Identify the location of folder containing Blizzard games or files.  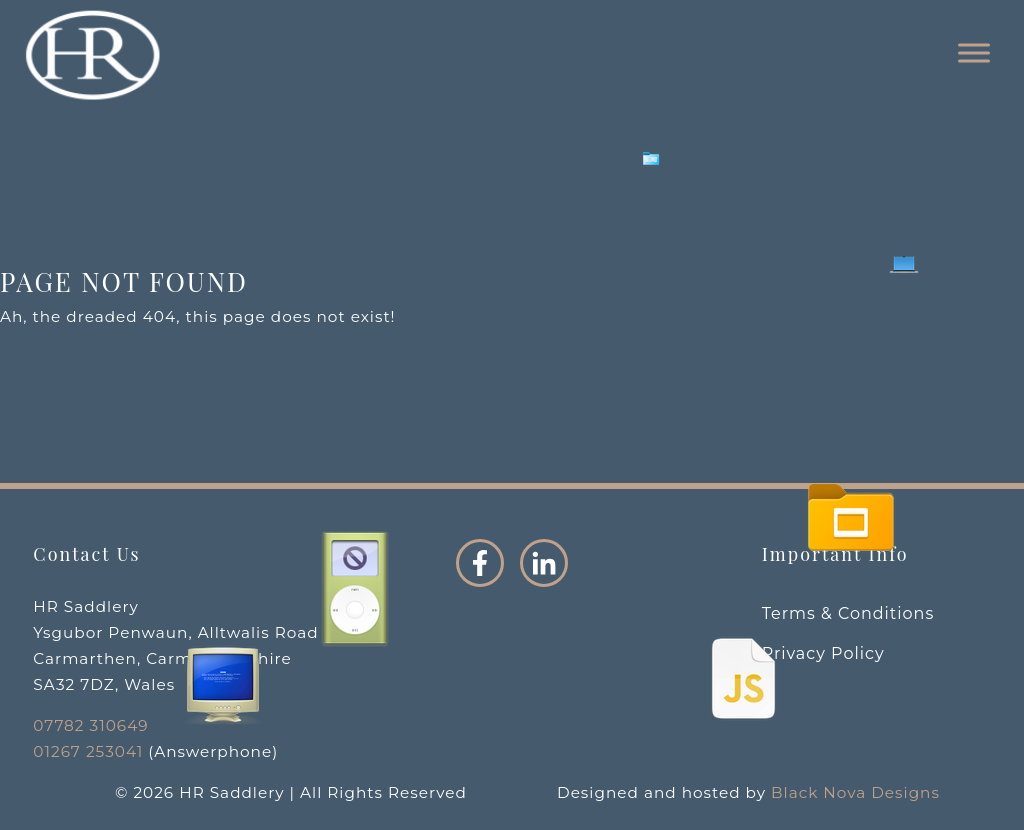
(651, 159).